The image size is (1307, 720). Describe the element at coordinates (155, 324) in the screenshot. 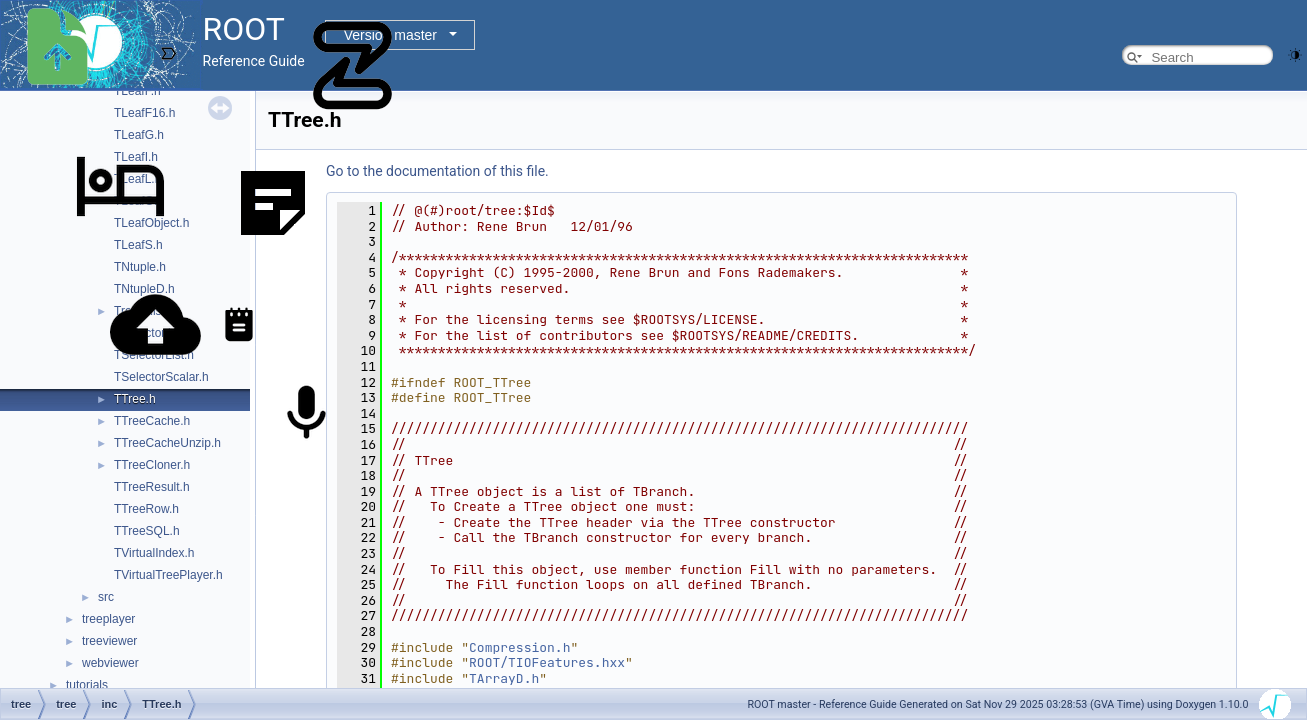

I see `upload files to cloud storage` at that location.